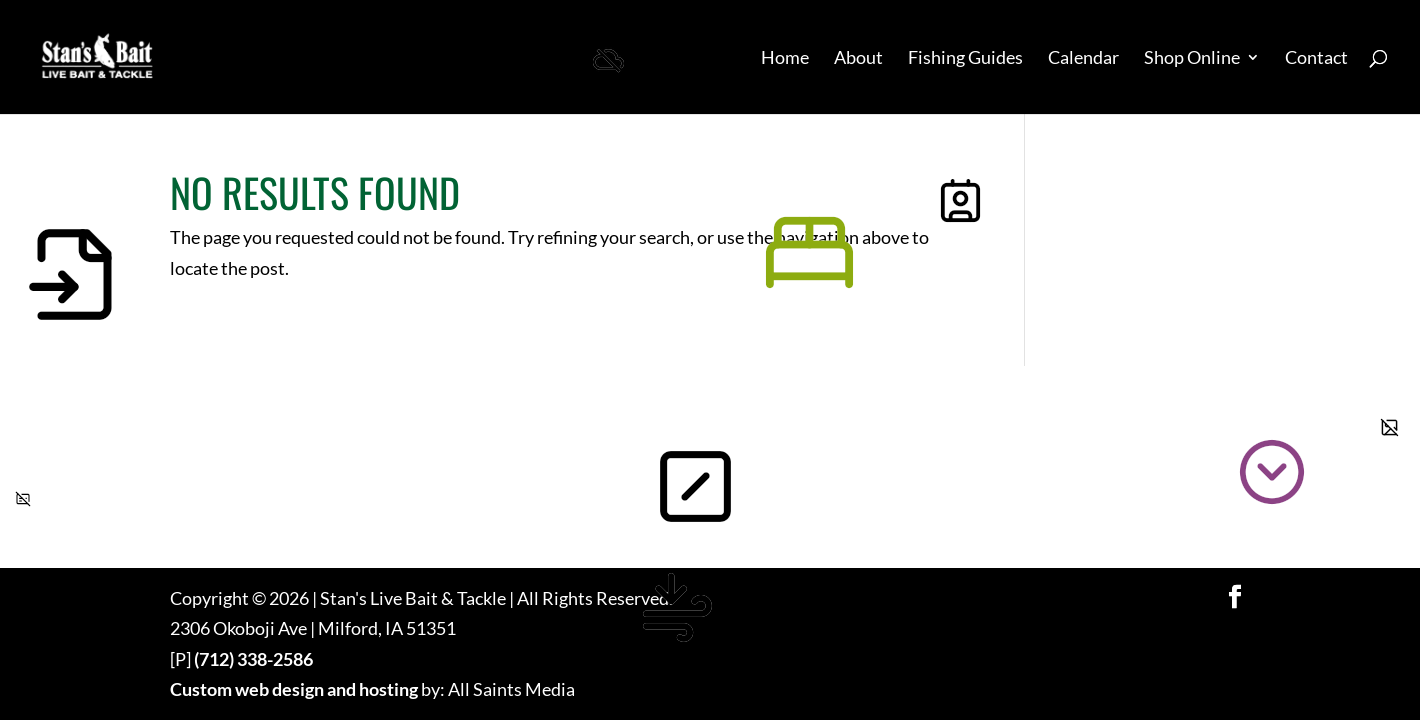 The image size is (1420, 720). What do you see at coordinates (74, 274) in the screenshot?
I see `import a file into the application` at bounding box center [74, 274].